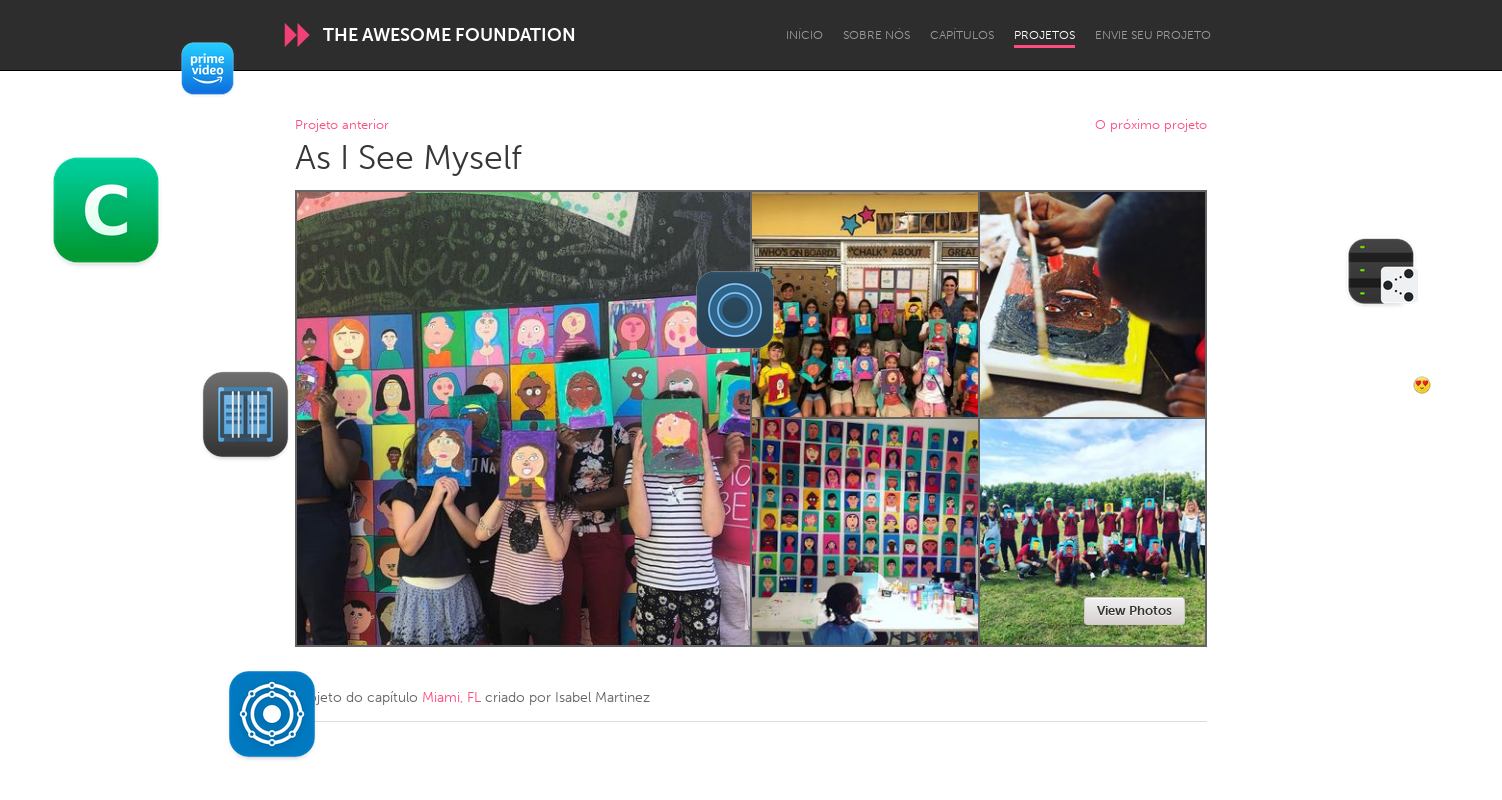  Describe the element at coordinates (106, 210) in the screenshot. I see `open the connectagram word puzzle game` at that location.